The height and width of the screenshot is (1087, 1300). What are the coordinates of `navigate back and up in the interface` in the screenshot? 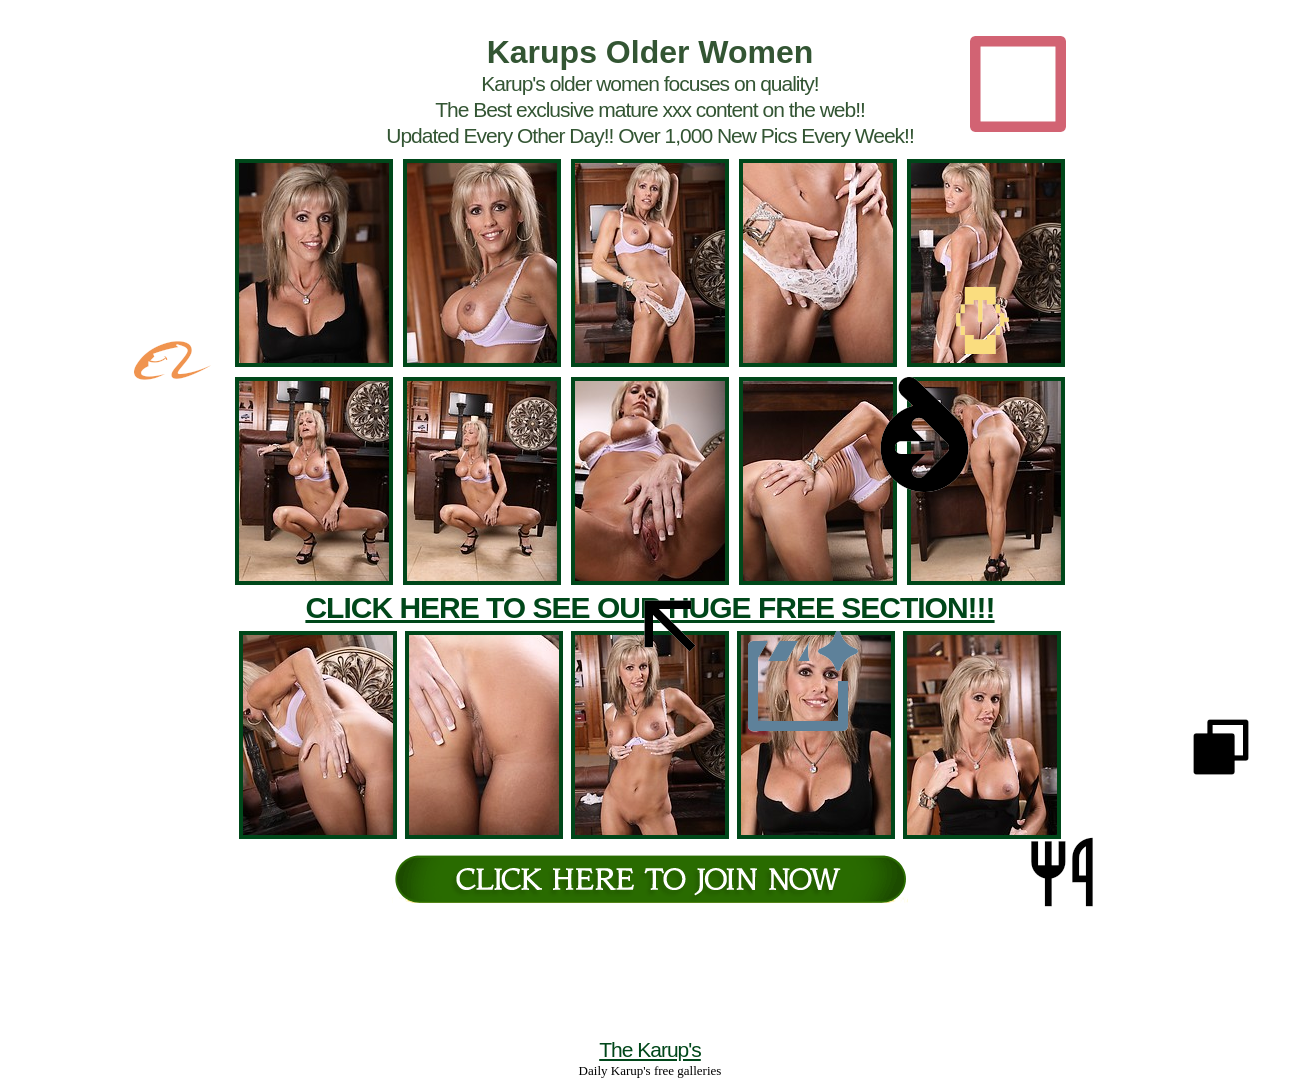 It's located at (670, 626).